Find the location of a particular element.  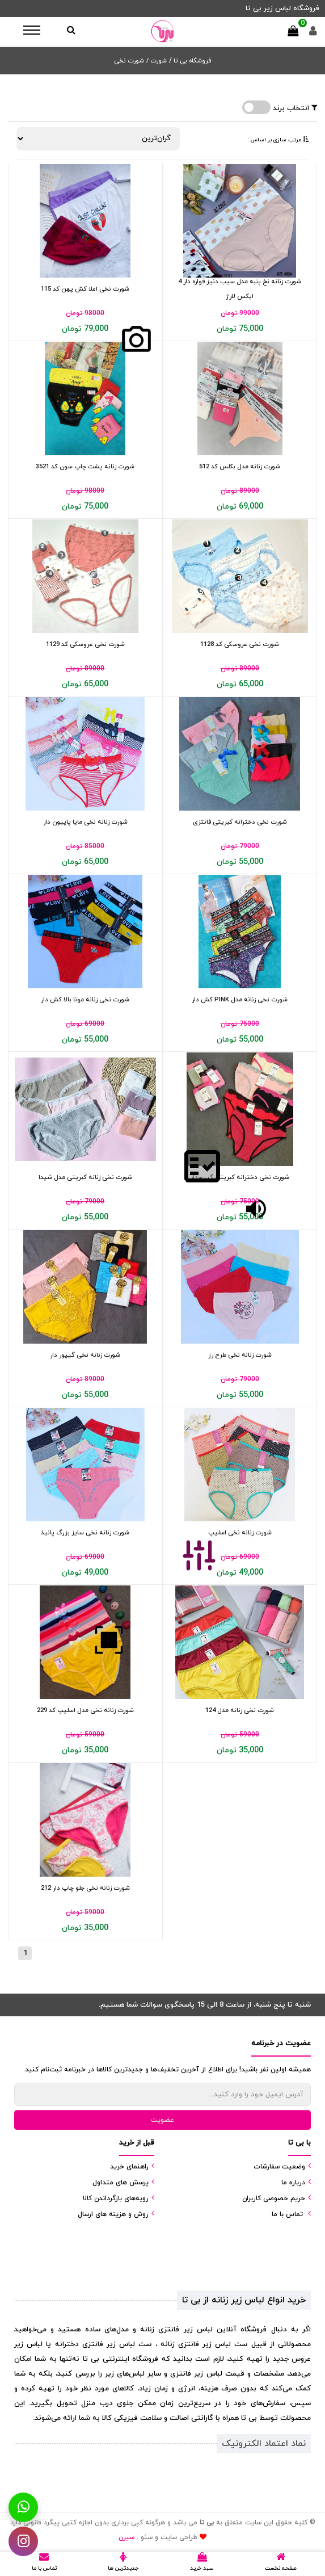

increase or unmute audio volume is located at coordinates (256, 1209).